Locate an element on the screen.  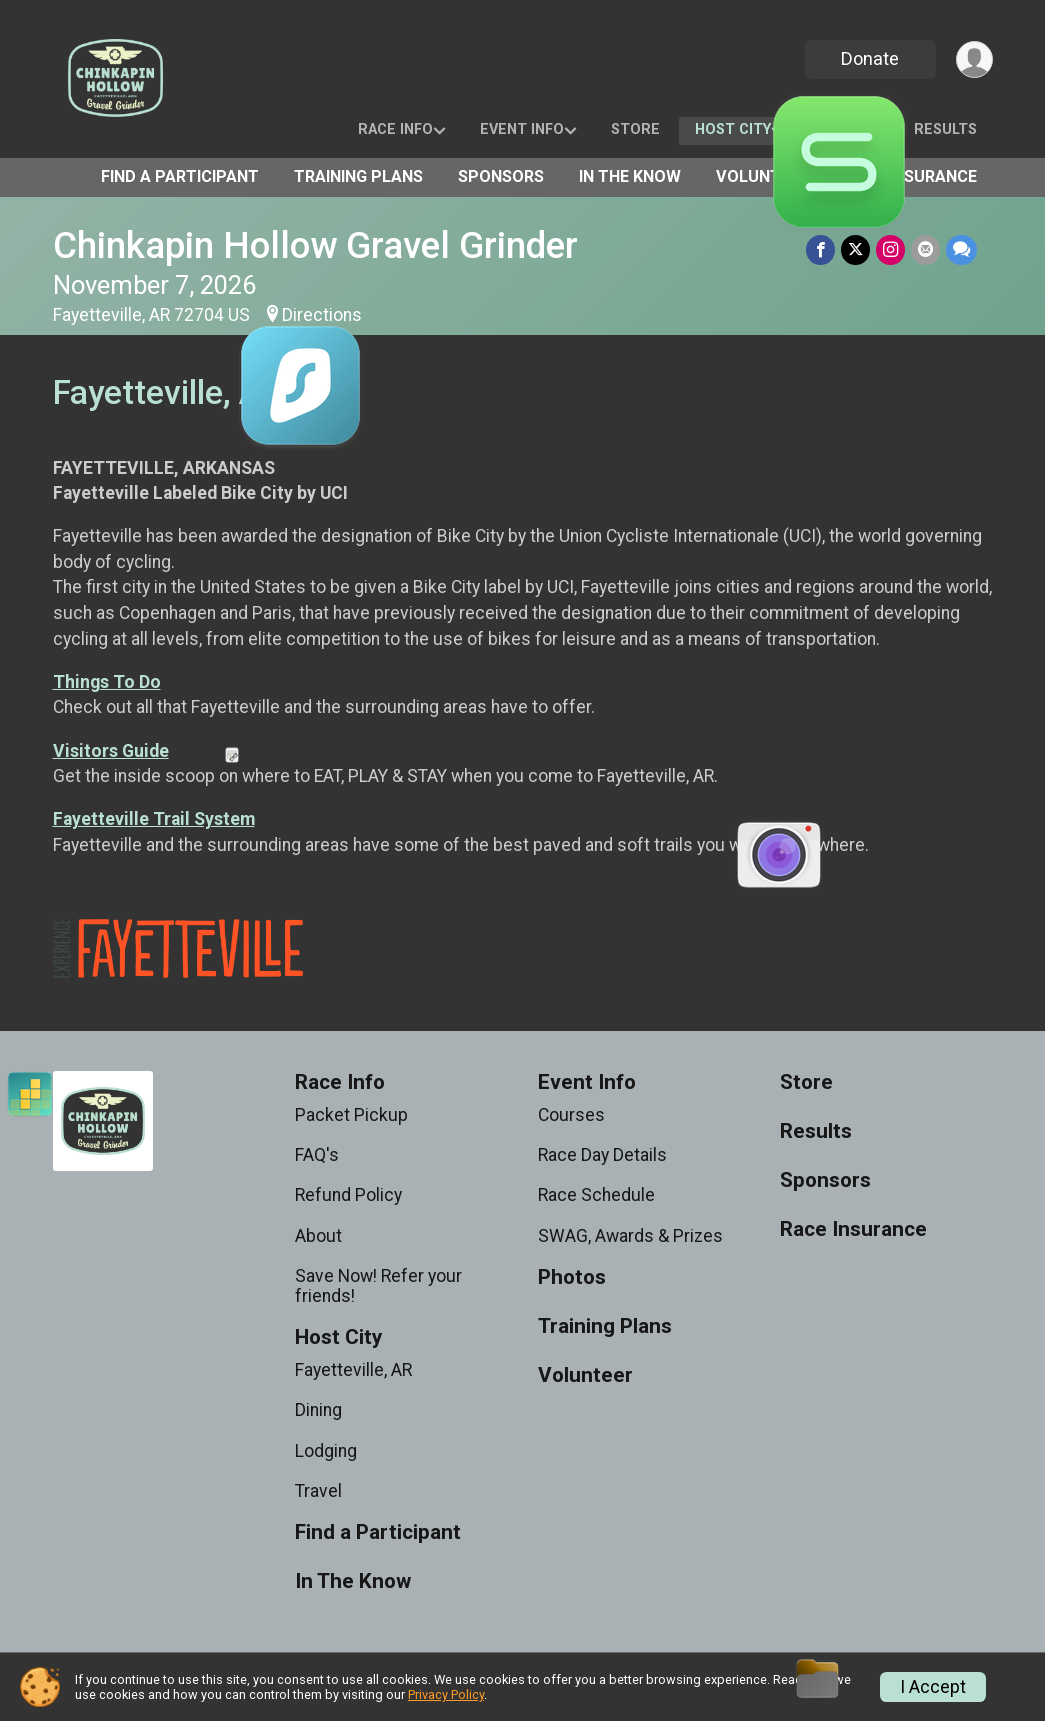
open the documents app is located at coordinates (232, 755).